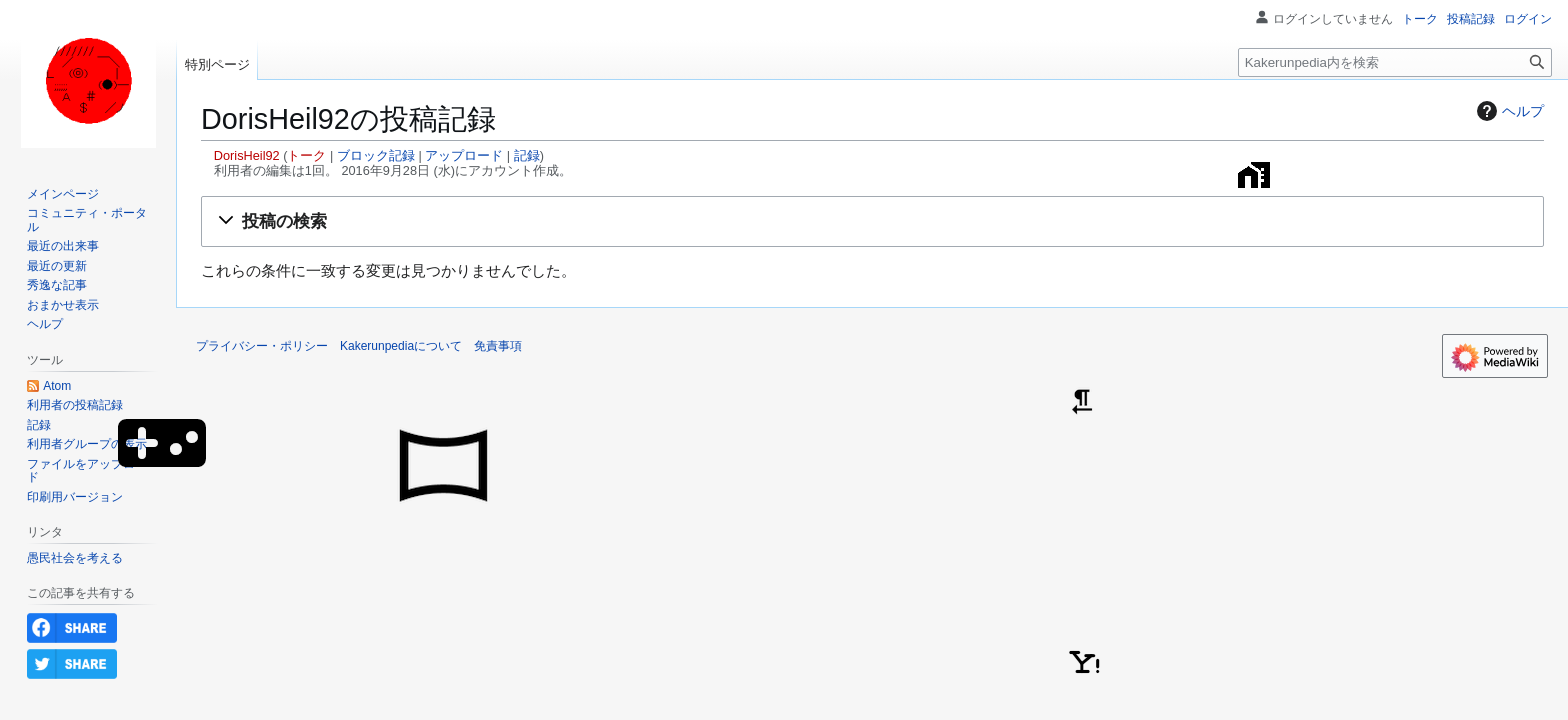  Describe the element at coordinates (162, 443) in the screenshot. I see `access games or gaming features` at that location.